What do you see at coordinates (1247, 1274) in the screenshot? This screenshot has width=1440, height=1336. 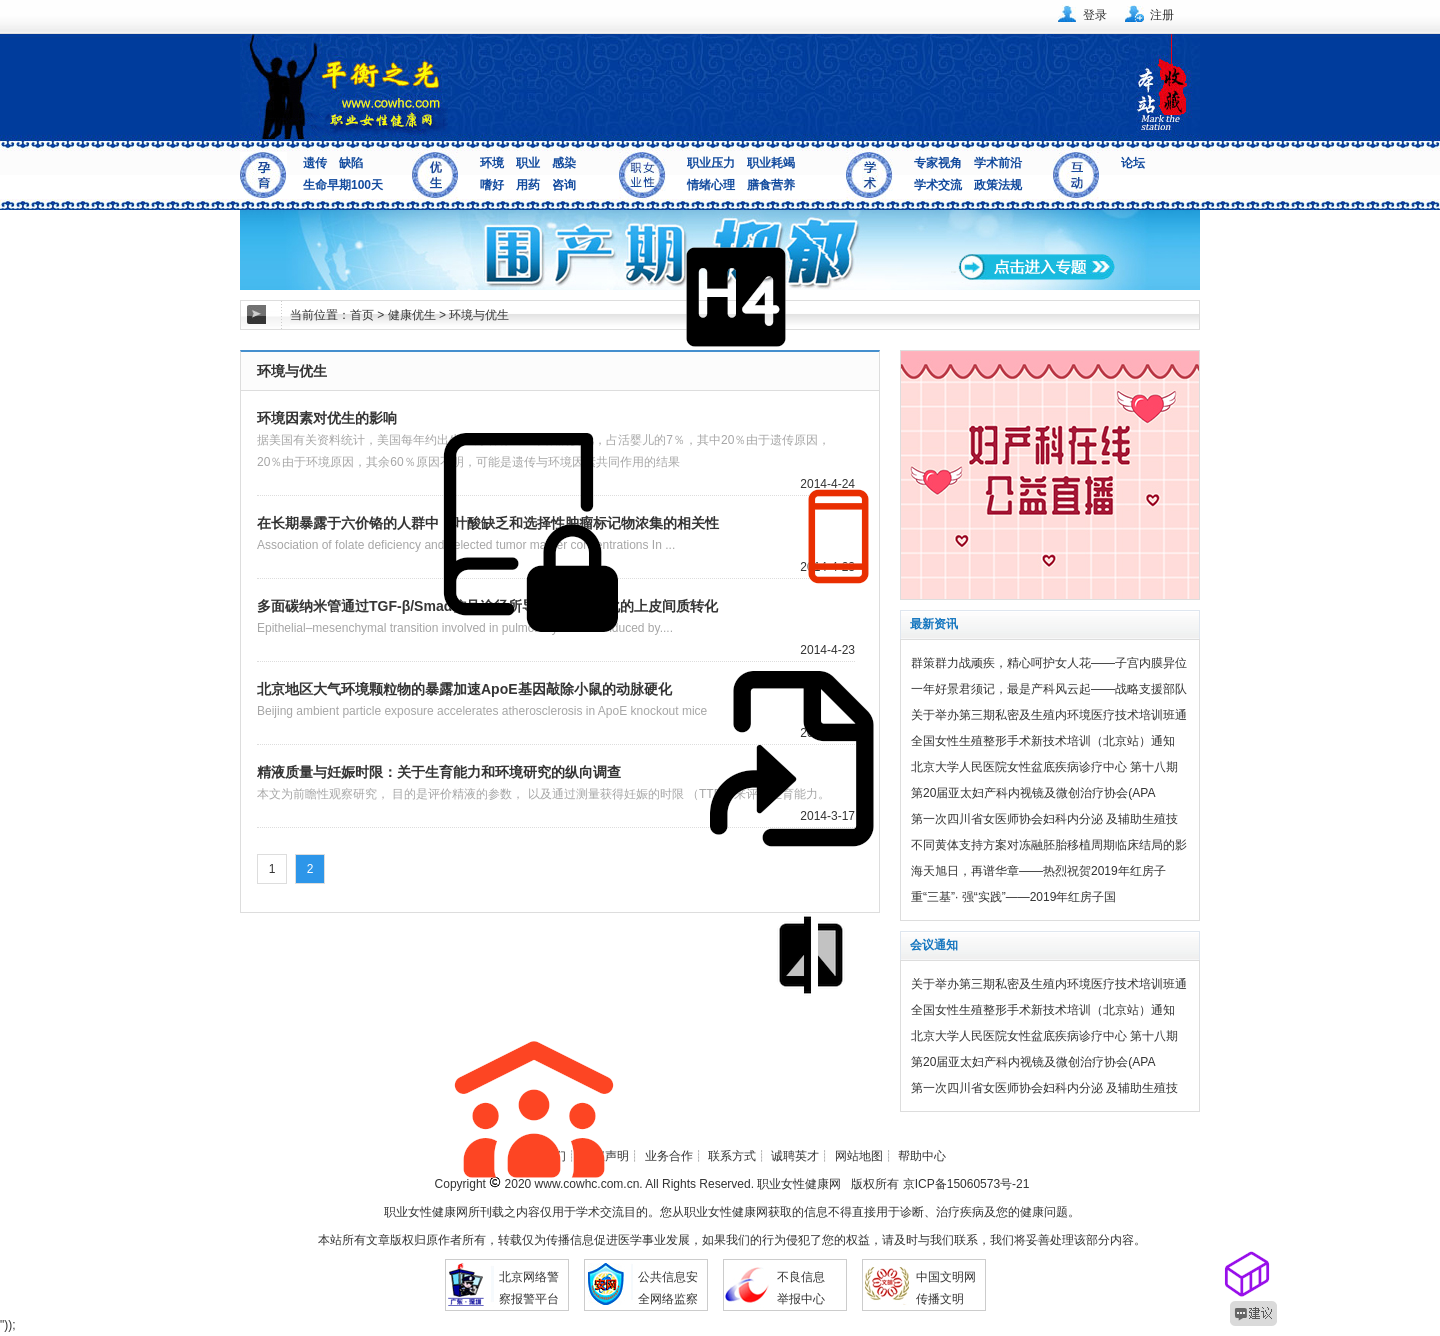 I see `view container or package details` at bounding box center [1247, 1274].